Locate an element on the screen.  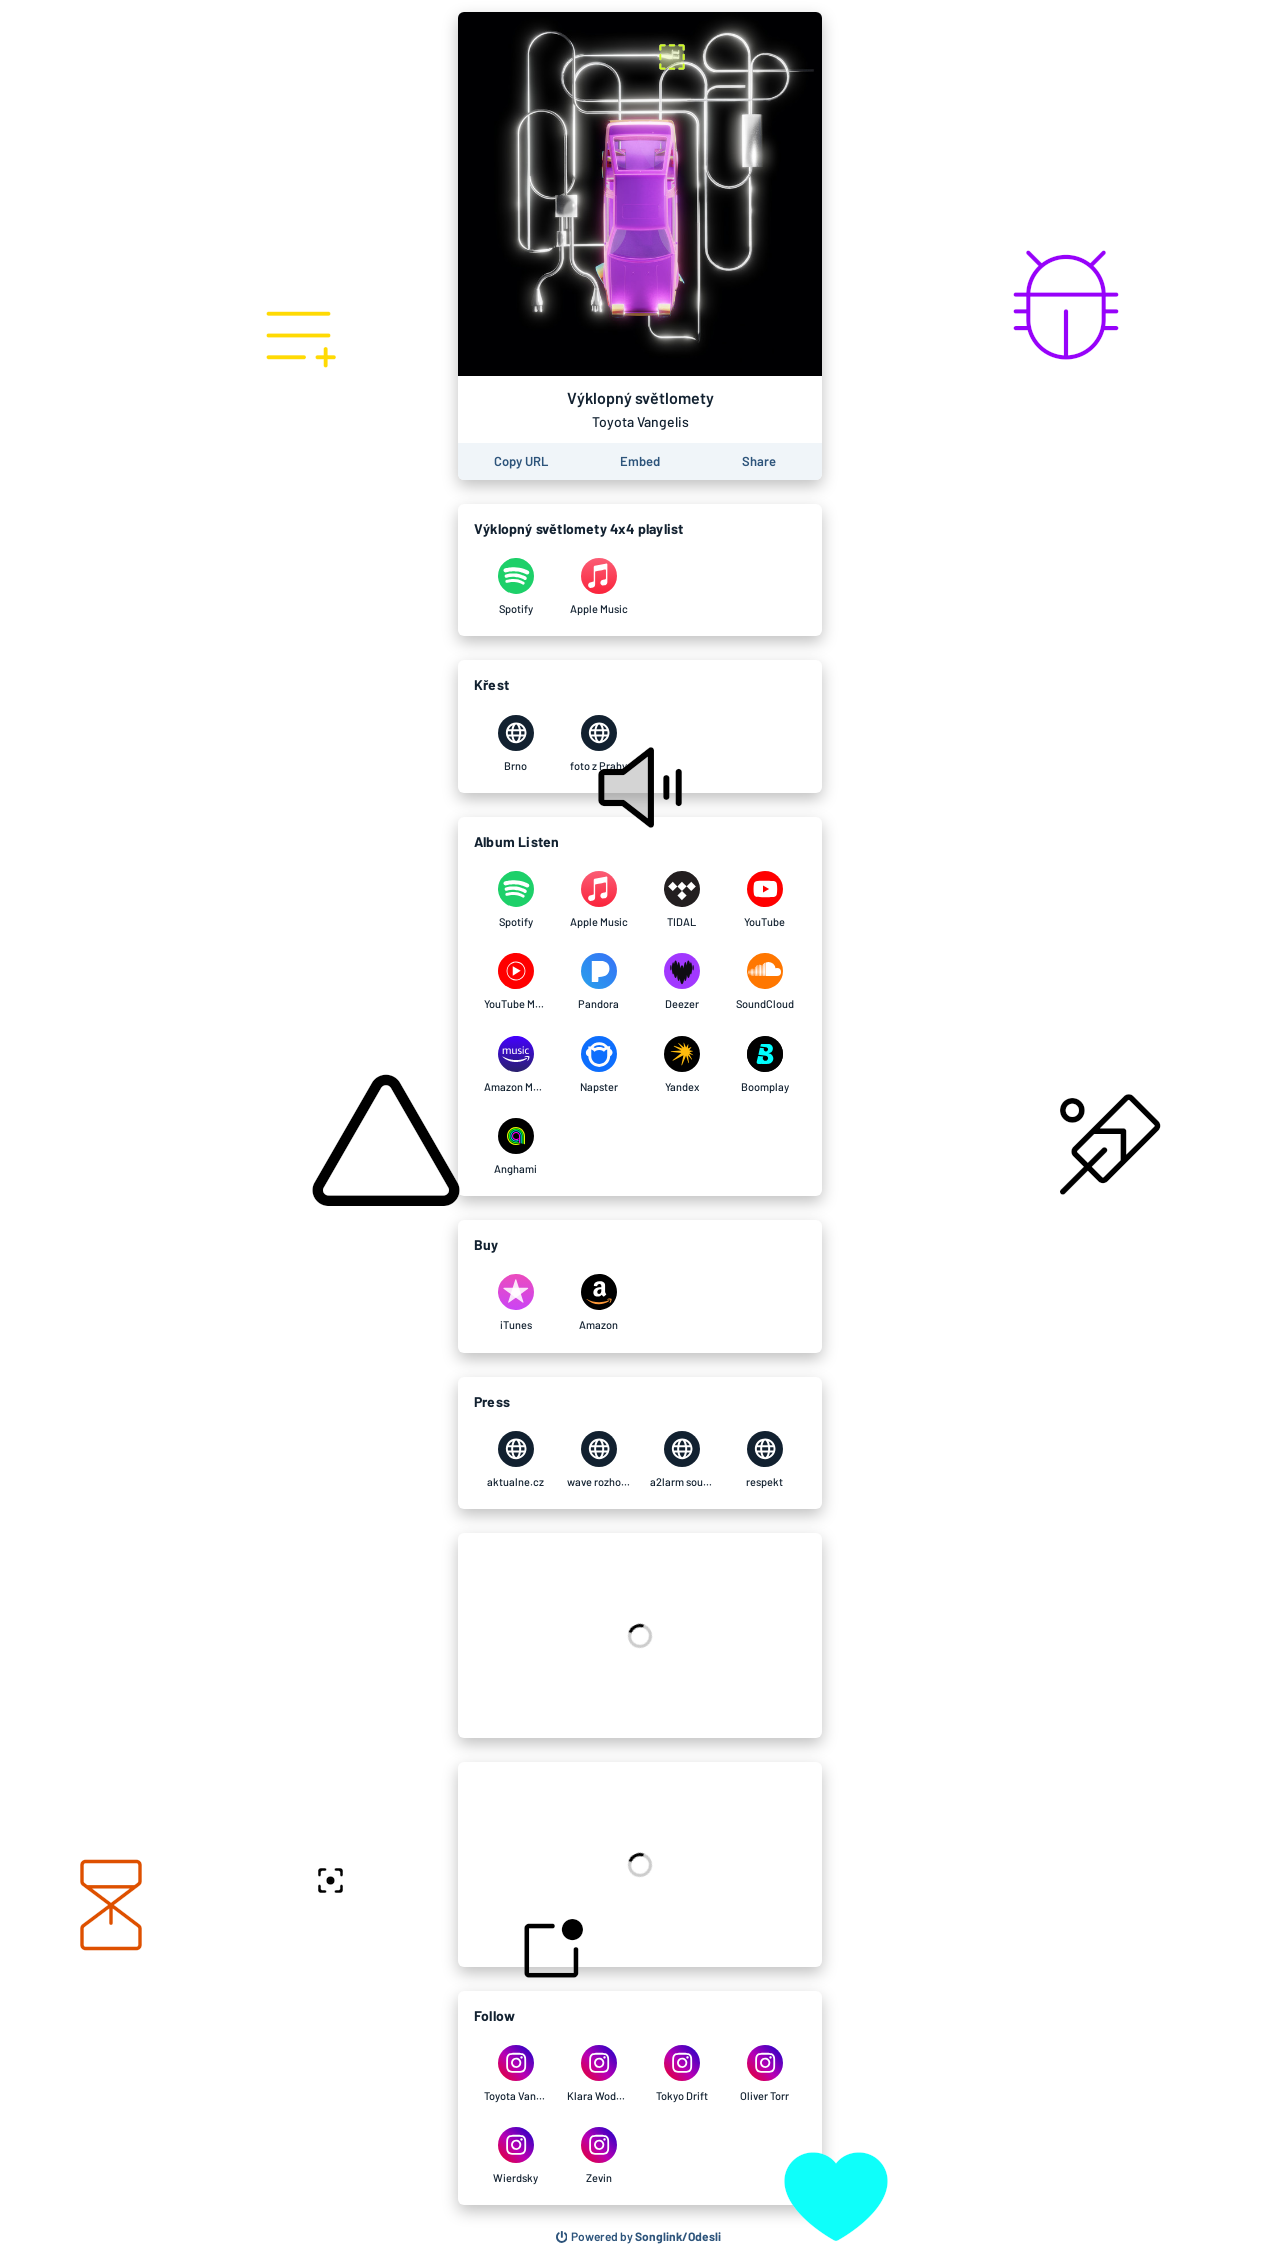
indicates new notifications or alerts is located at coordinates (552, 1949).